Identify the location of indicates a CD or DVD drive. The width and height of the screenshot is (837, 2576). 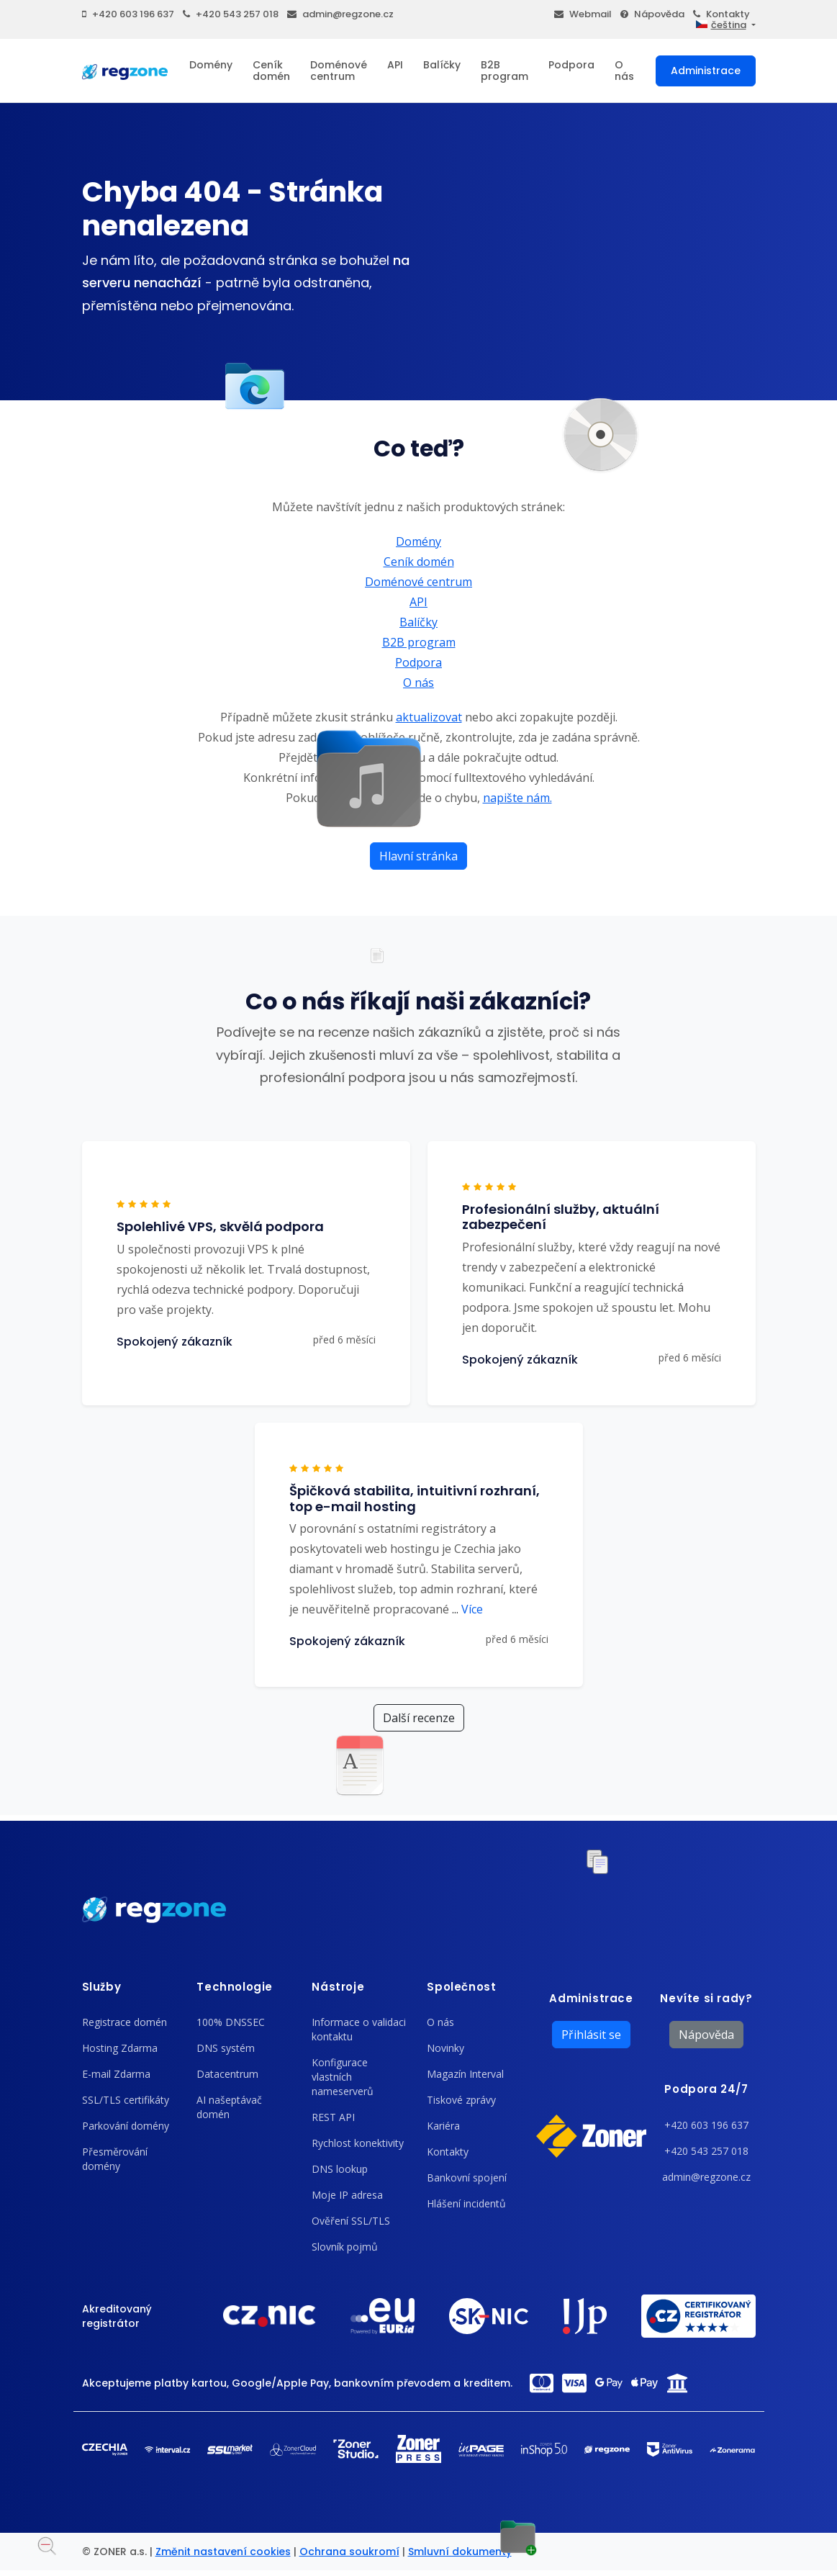
(600, 434).